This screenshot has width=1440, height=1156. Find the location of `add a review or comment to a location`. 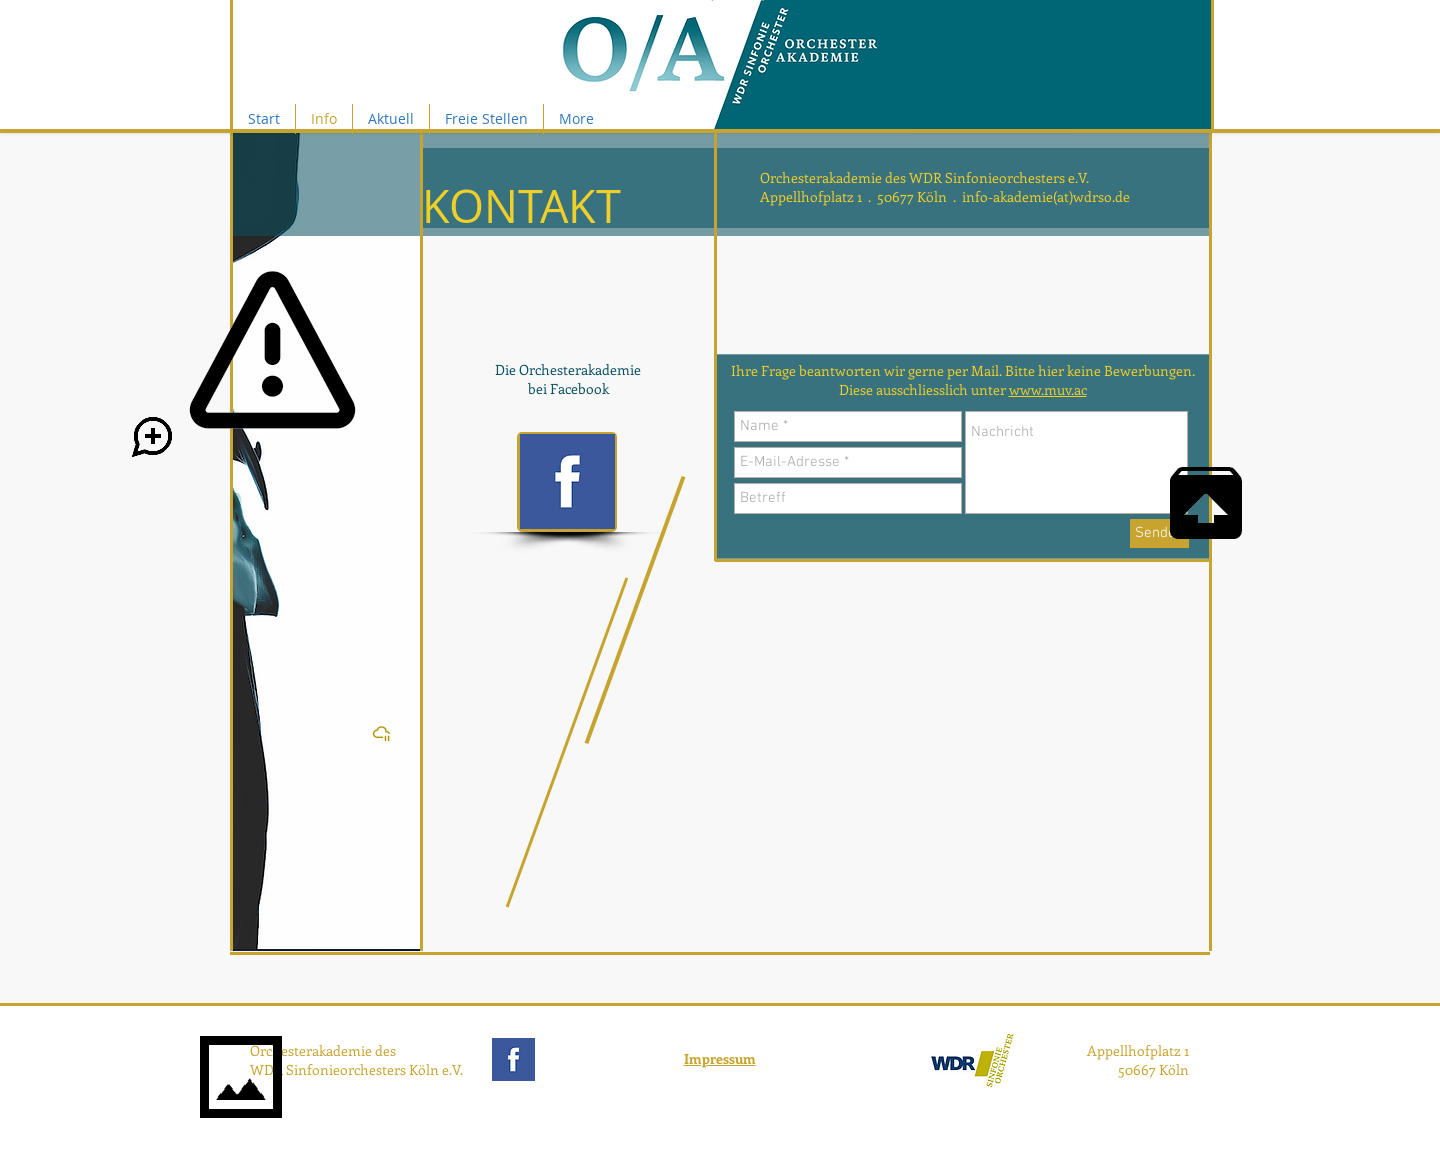

add a review or comment to a location is located at coordinates (153, 436).